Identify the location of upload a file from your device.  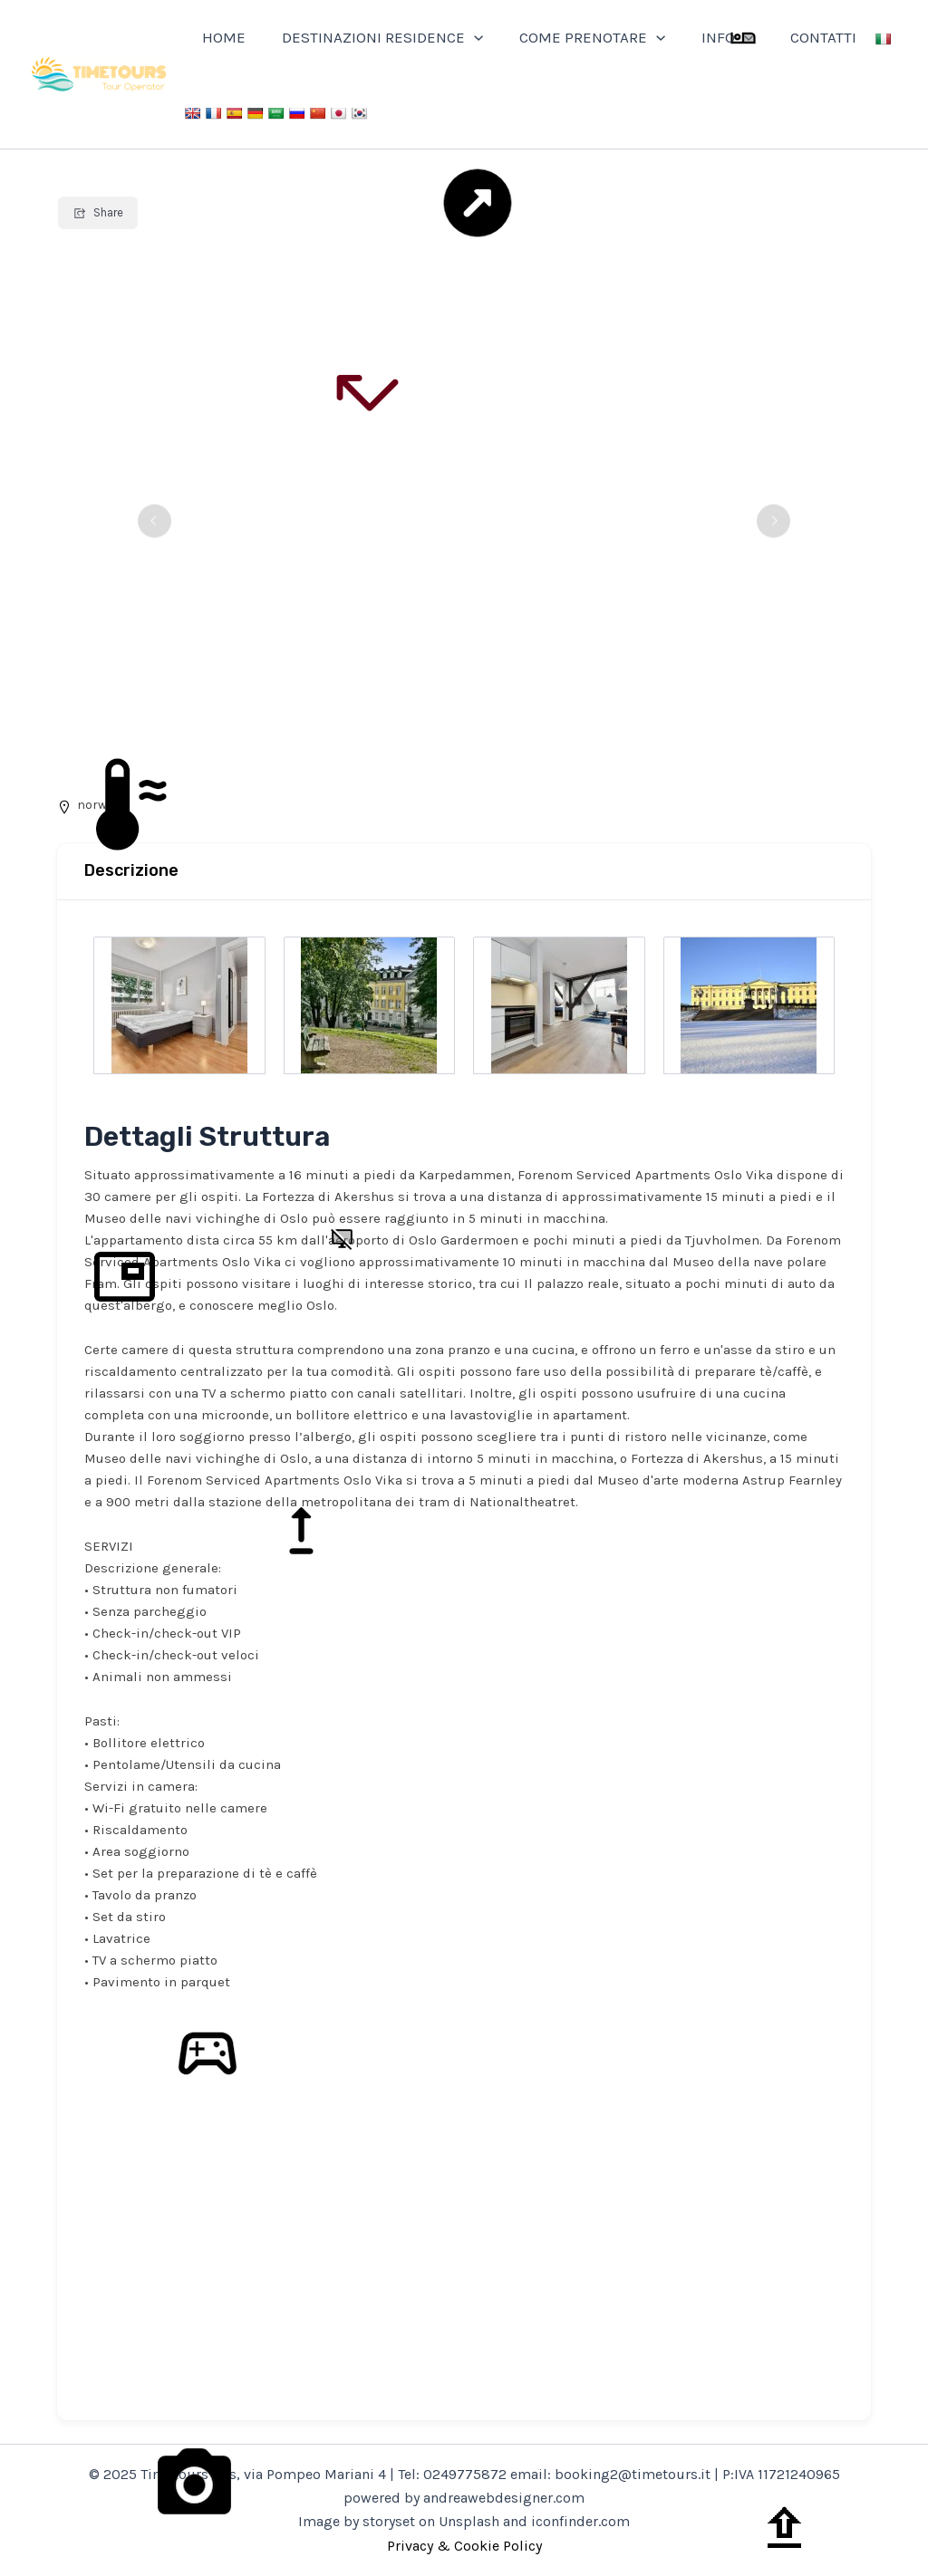
(784, 2528).